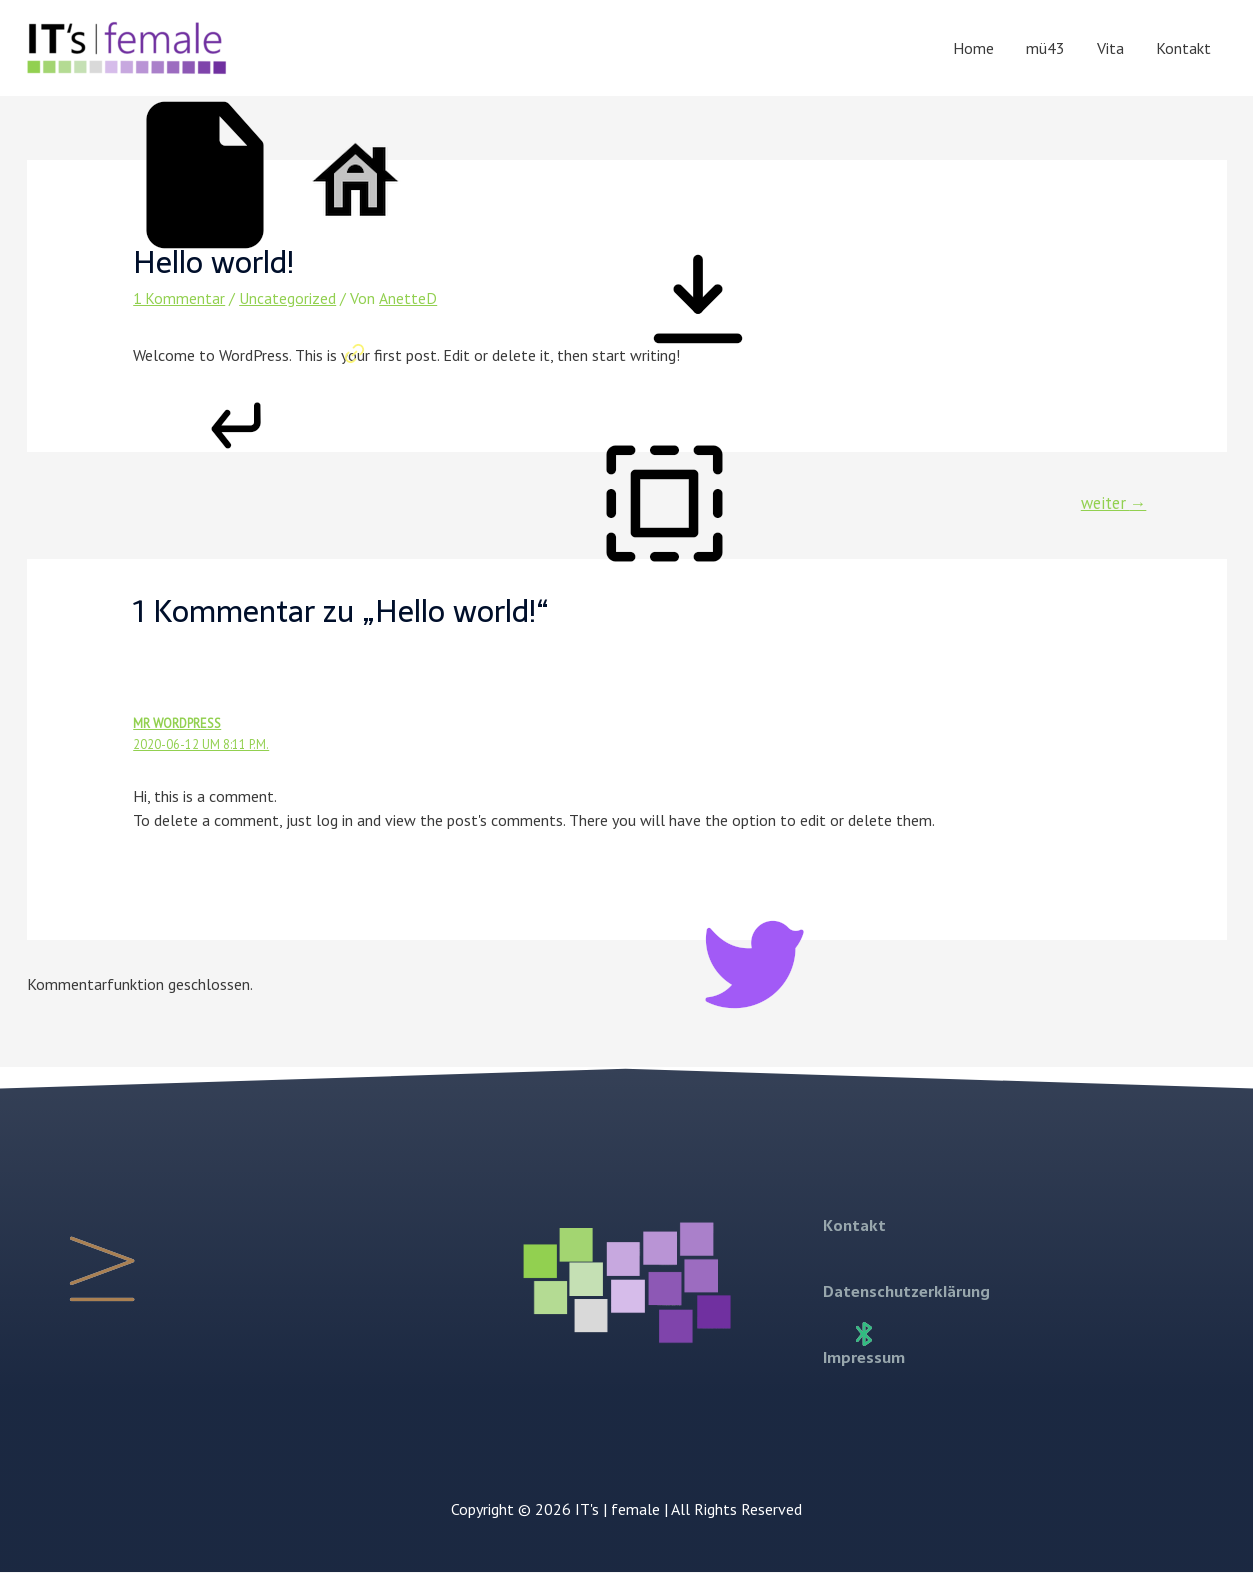 The width and height of the screenshot is (1253, 1573). Describe the element at coordinates (754, 964) in the screenshot. I see `open twitter` at that location.